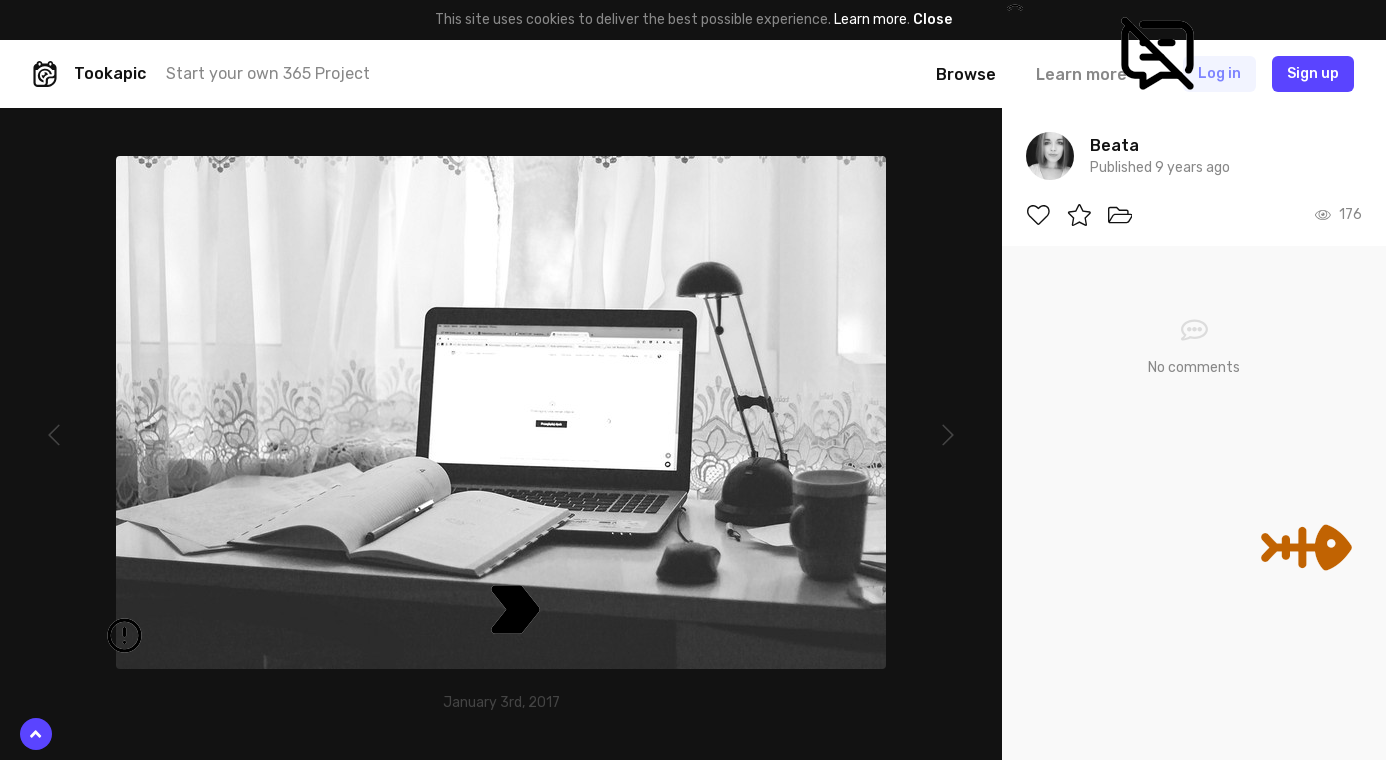 The width and height of the screenshot is (1386, 760). Describe the element at coordinates (124, 635) in the screenshot. I see `indicates a warning or alert requiring attention` at that location.